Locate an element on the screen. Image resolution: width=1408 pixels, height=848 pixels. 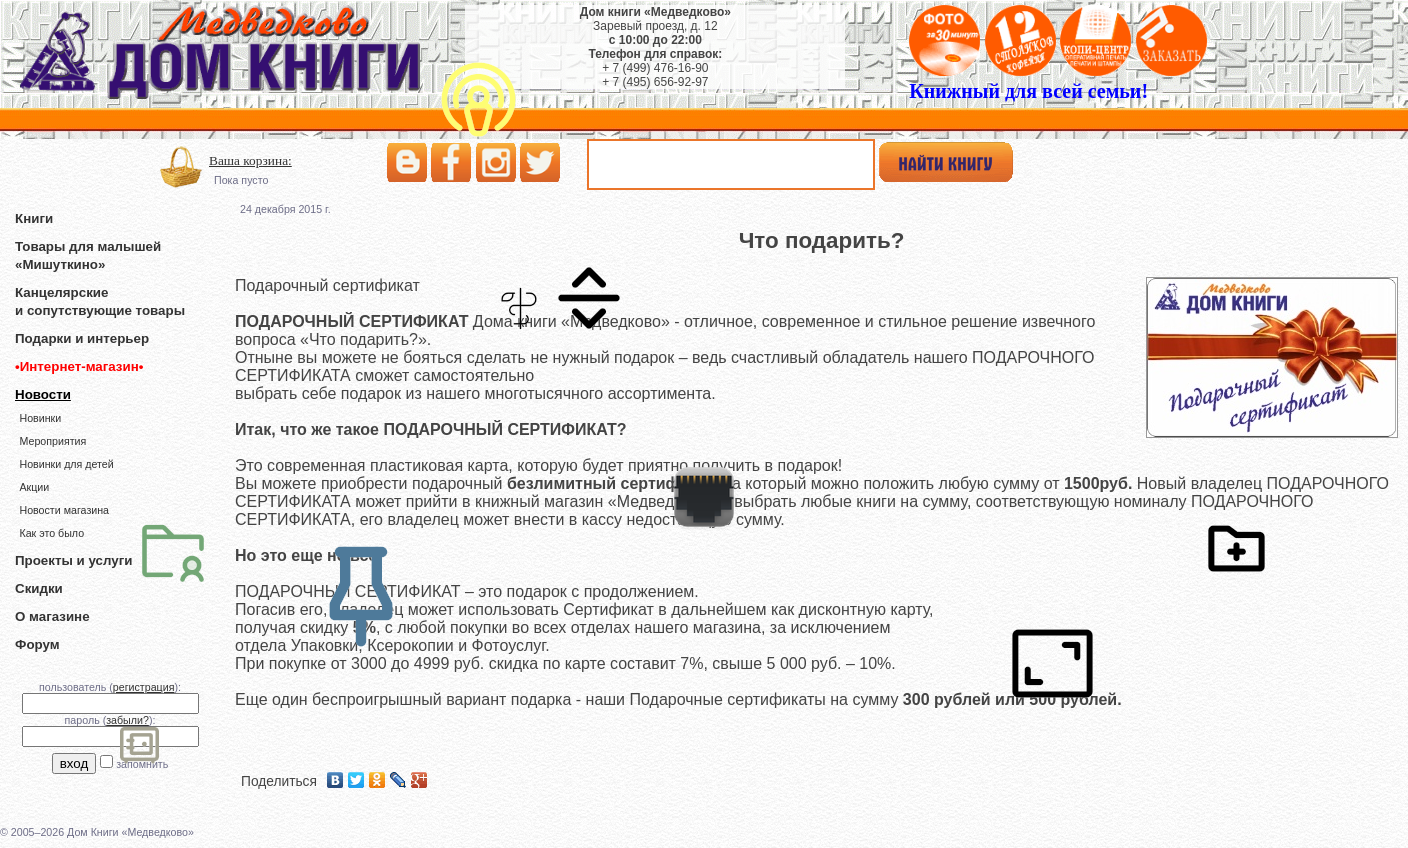
access health or medical services is located at coordinates (520, 308).